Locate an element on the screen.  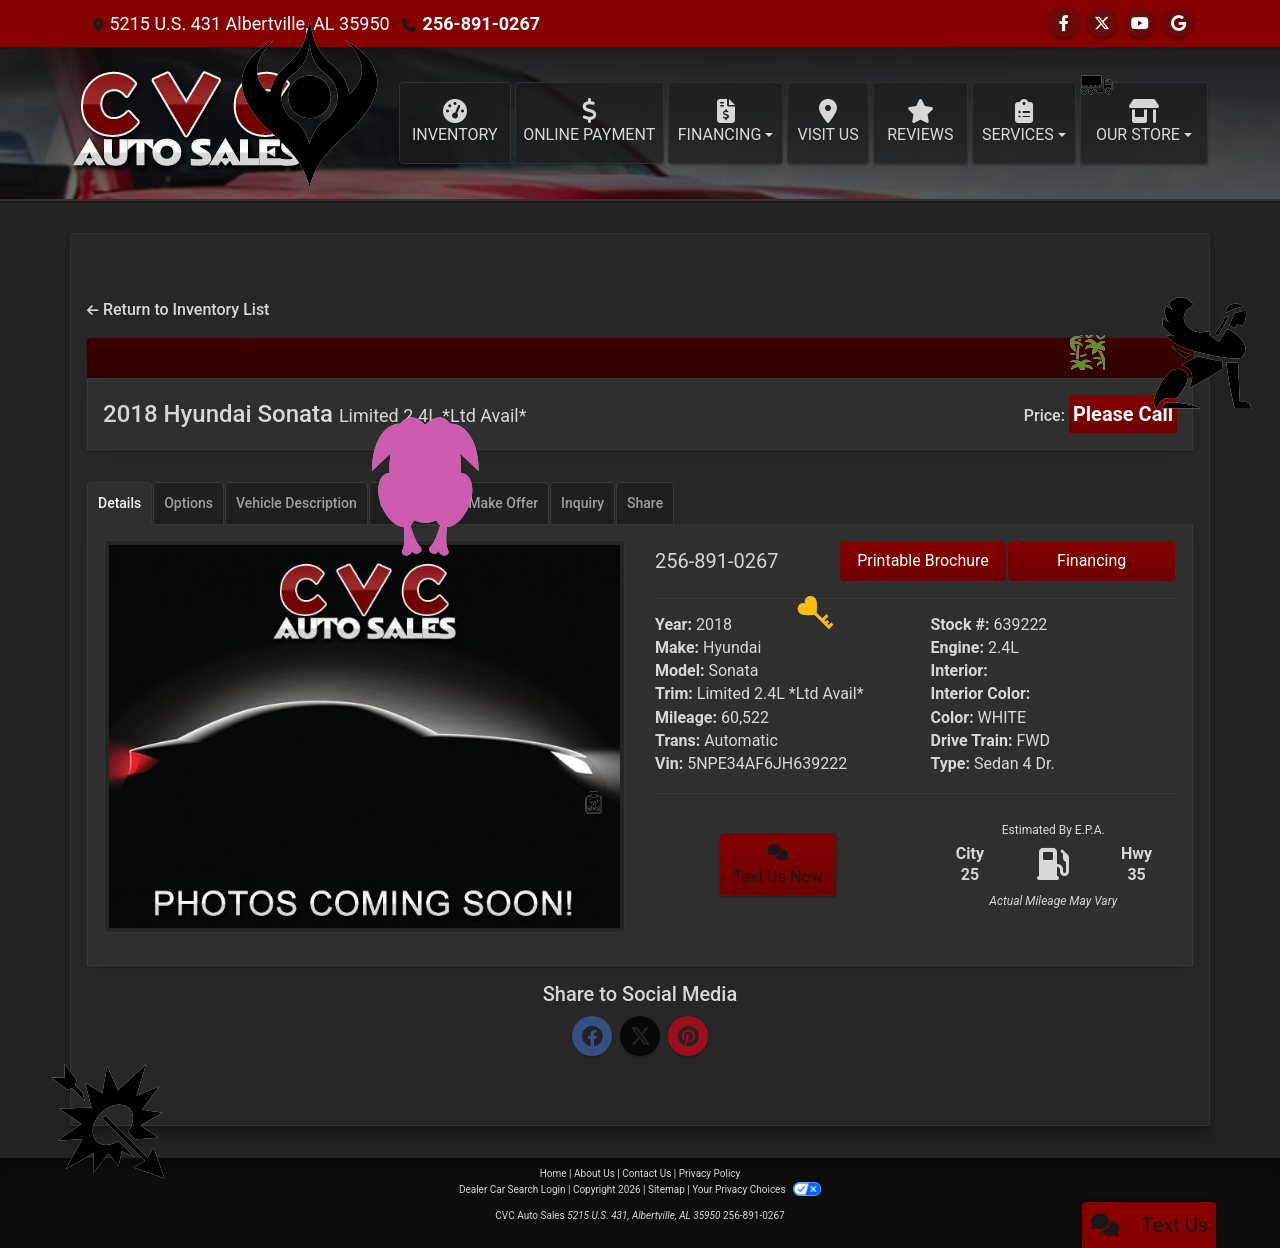
unlock romantic or relationship-themed content is located at coordinates (815, 612).